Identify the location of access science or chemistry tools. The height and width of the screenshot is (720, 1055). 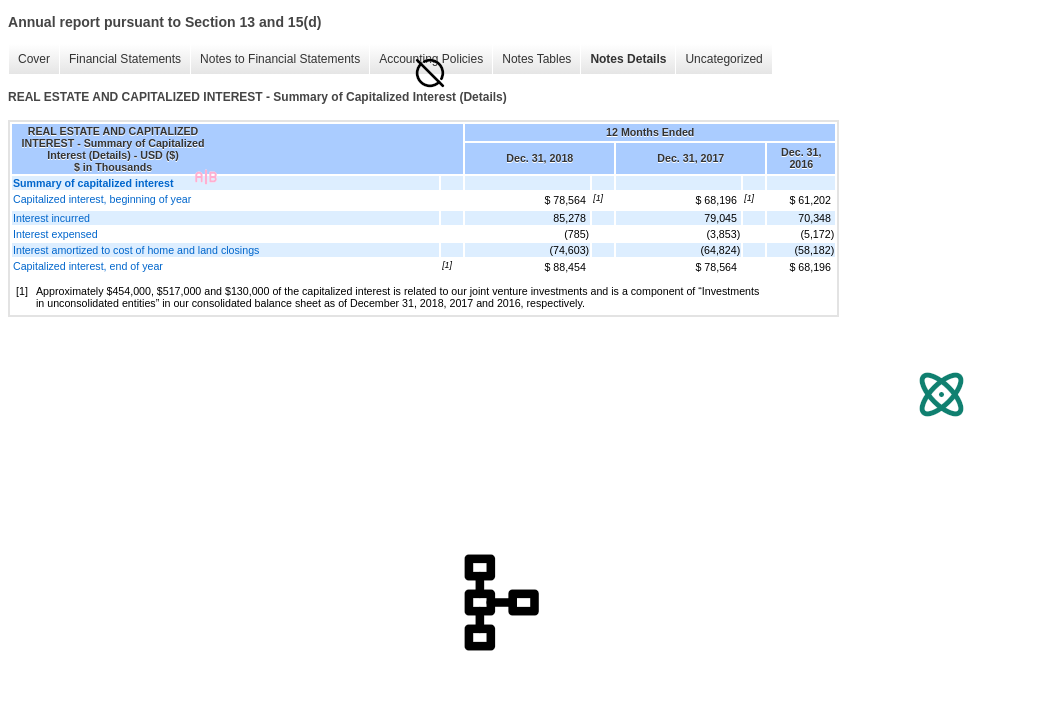
(941, 394).